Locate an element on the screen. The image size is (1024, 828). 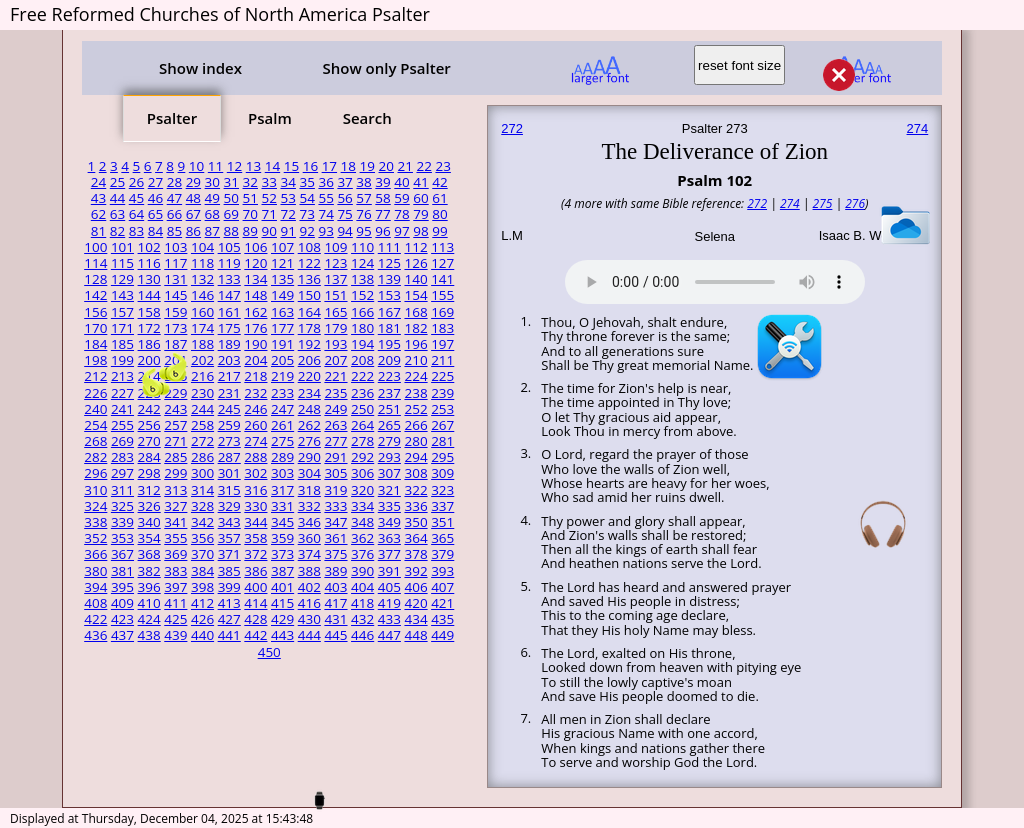
beats fit pro earbuds in volt yellow is located at coordinates (164, 375).